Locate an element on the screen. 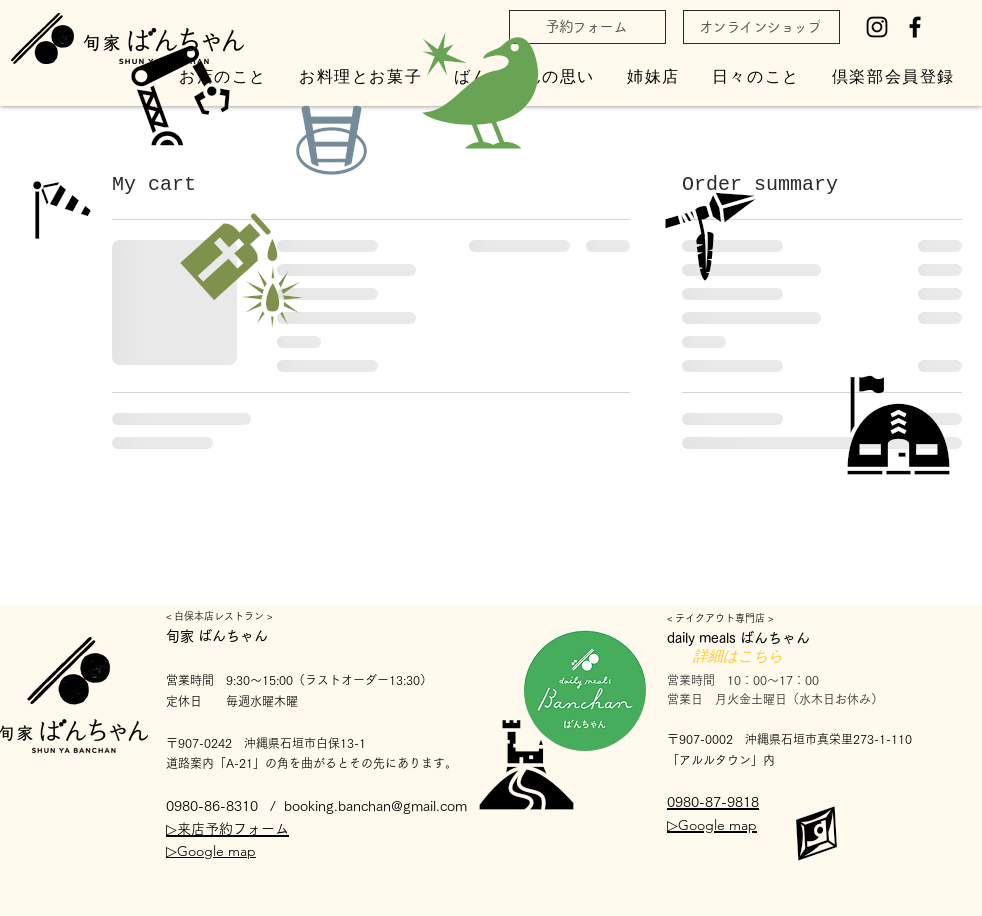 This screenshot has height=916, width=982. view castle or fortress location on map is located at coordinates (526, 762).